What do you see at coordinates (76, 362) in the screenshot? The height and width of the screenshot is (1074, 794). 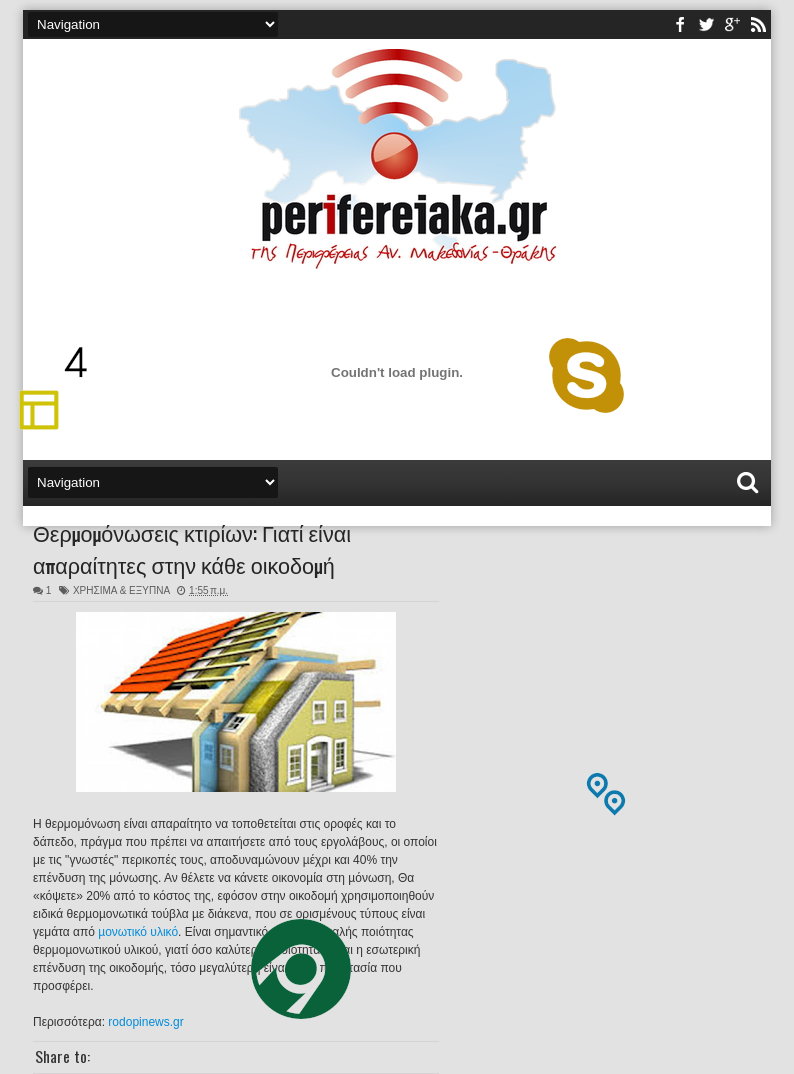 I see `indicates step 4 in a numbered sequence` at bounding box center [76, 362].